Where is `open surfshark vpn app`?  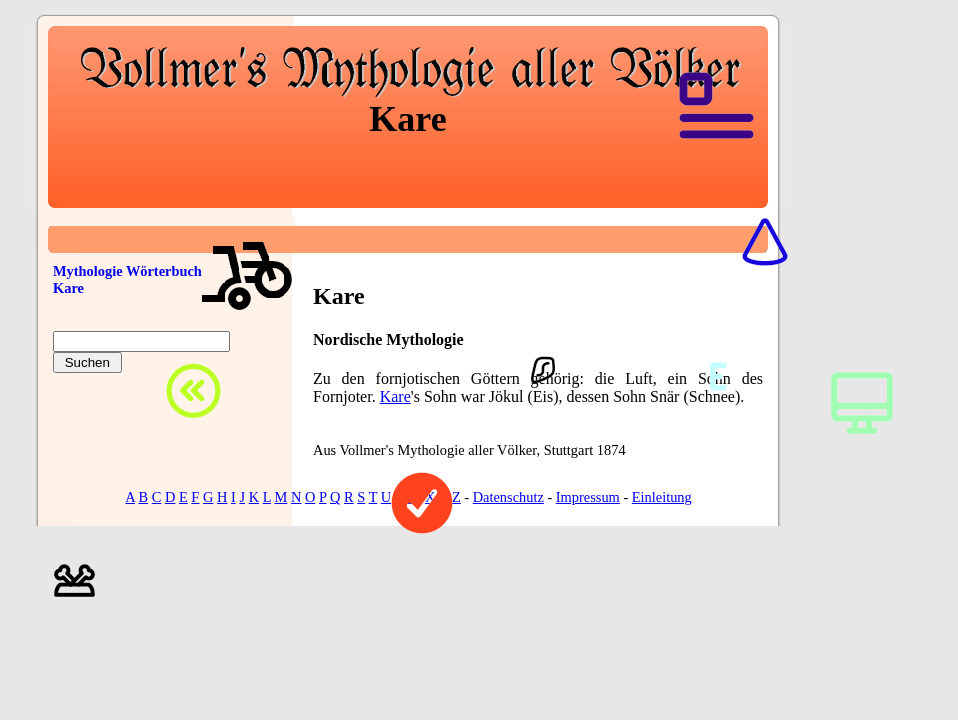 open surfshark vpn app is located at coordinates (543, 370).